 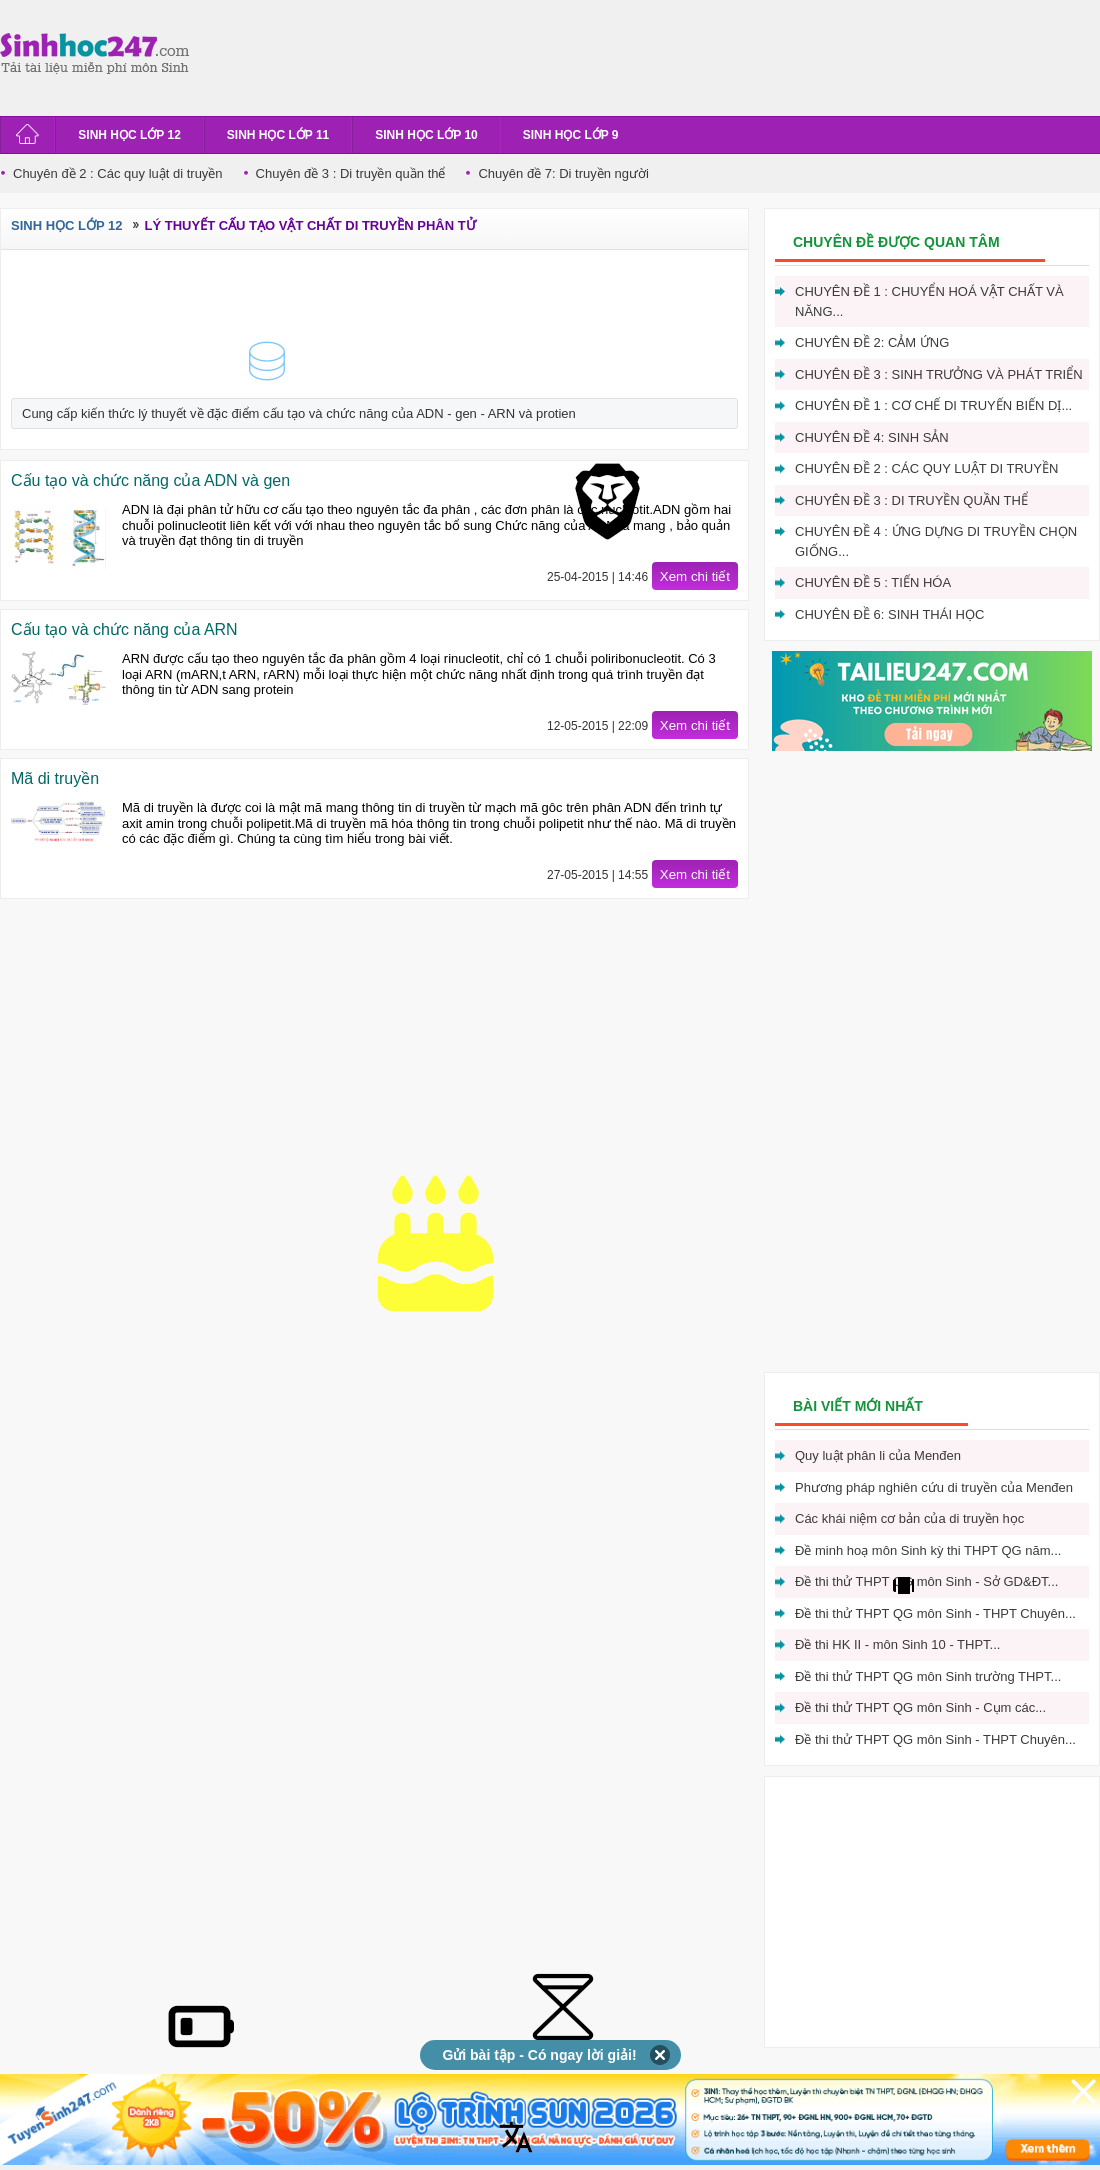 What do you see at coordinates (435, 1245) in the screenshot?
I see `view birthday or celebration events` at bounding box center [435, 1245].